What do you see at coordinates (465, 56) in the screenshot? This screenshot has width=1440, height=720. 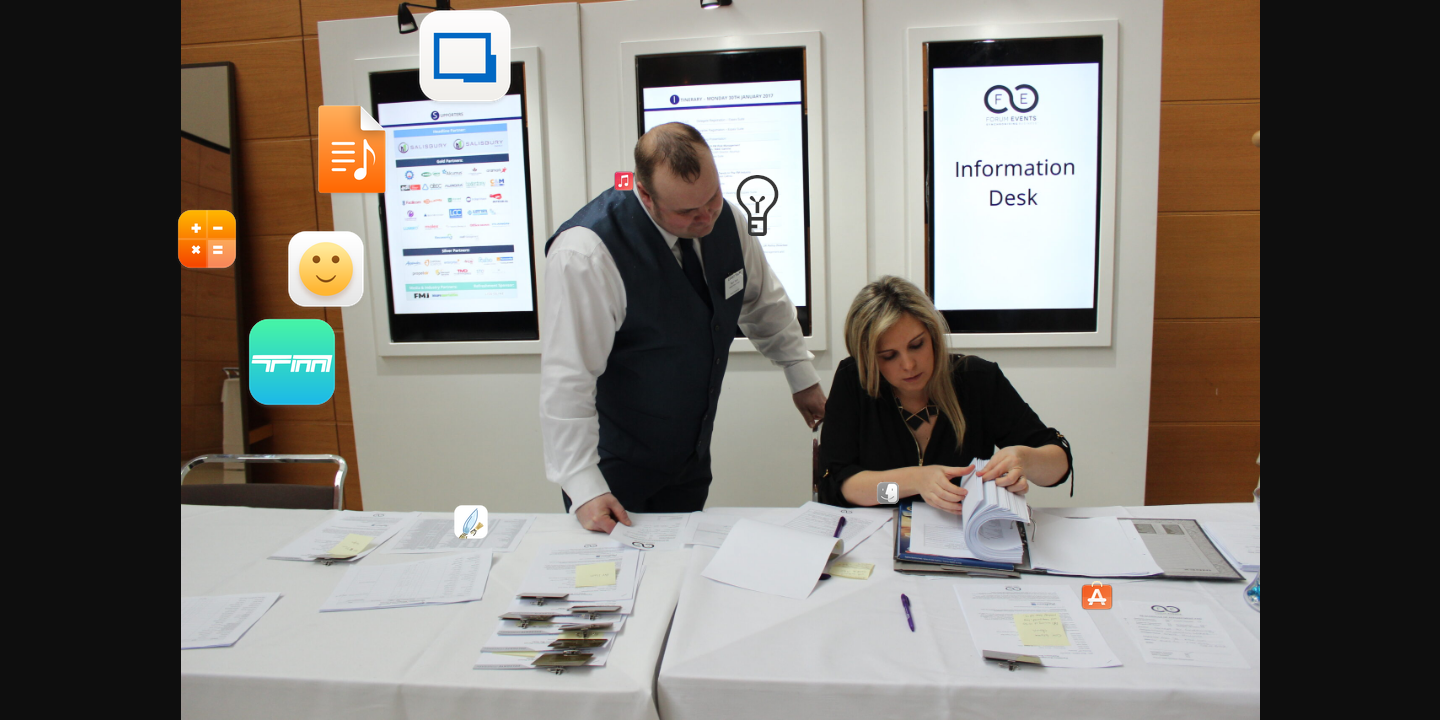 I see `open remote desktop manager` at bounding box center [465, 56].